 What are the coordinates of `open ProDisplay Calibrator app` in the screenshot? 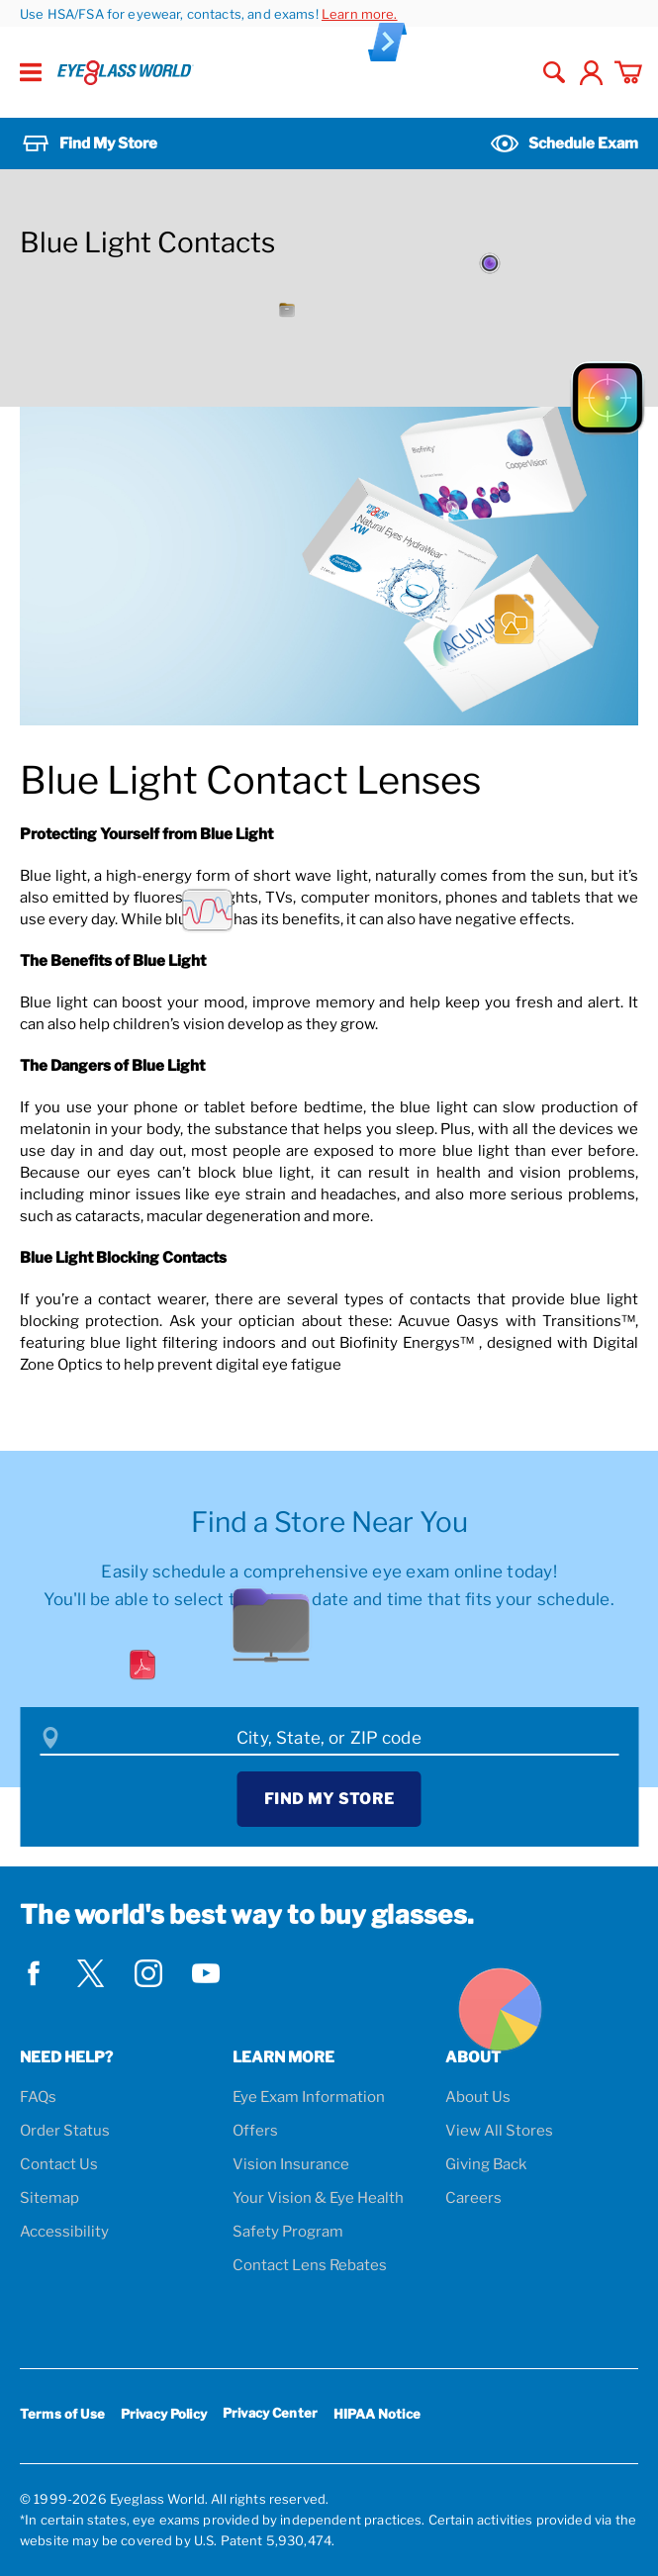 It's located at (608, 398).